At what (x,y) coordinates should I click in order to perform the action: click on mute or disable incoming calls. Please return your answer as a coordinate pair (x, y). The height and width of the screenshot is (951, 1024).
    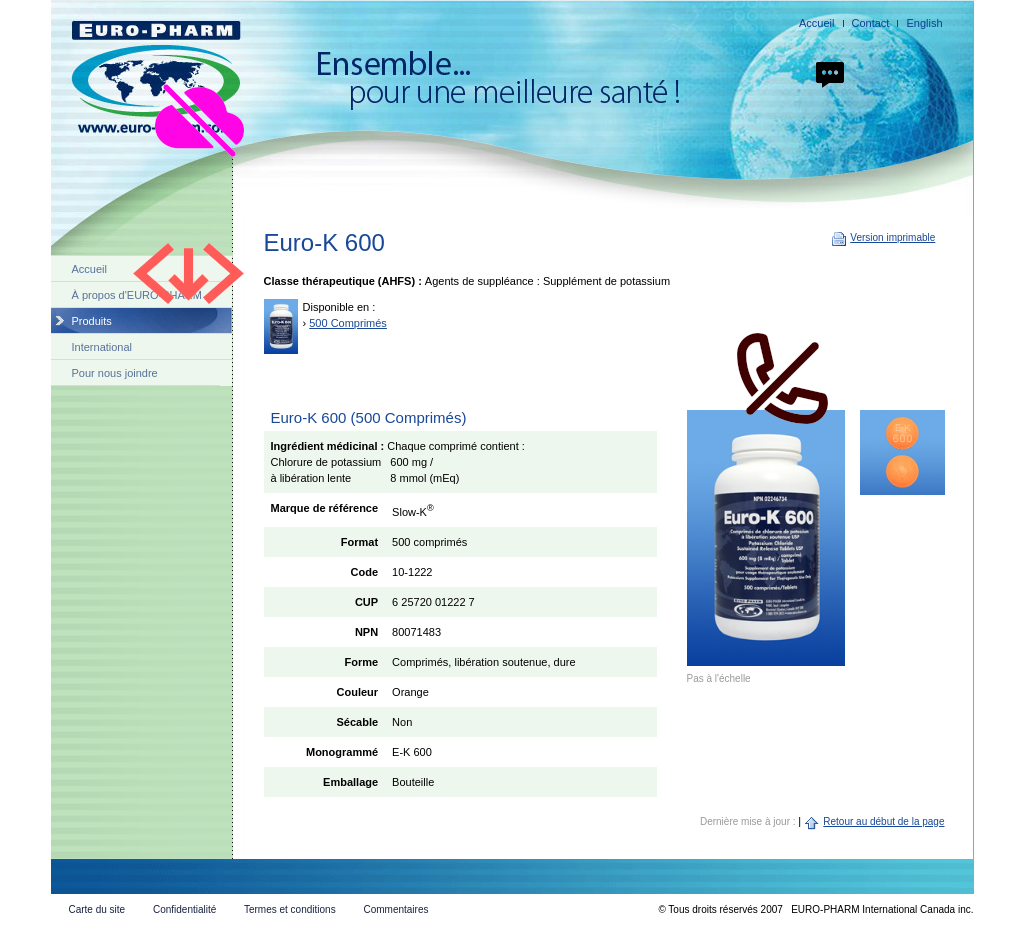
    Looking at the image, I should click on (782, 378).